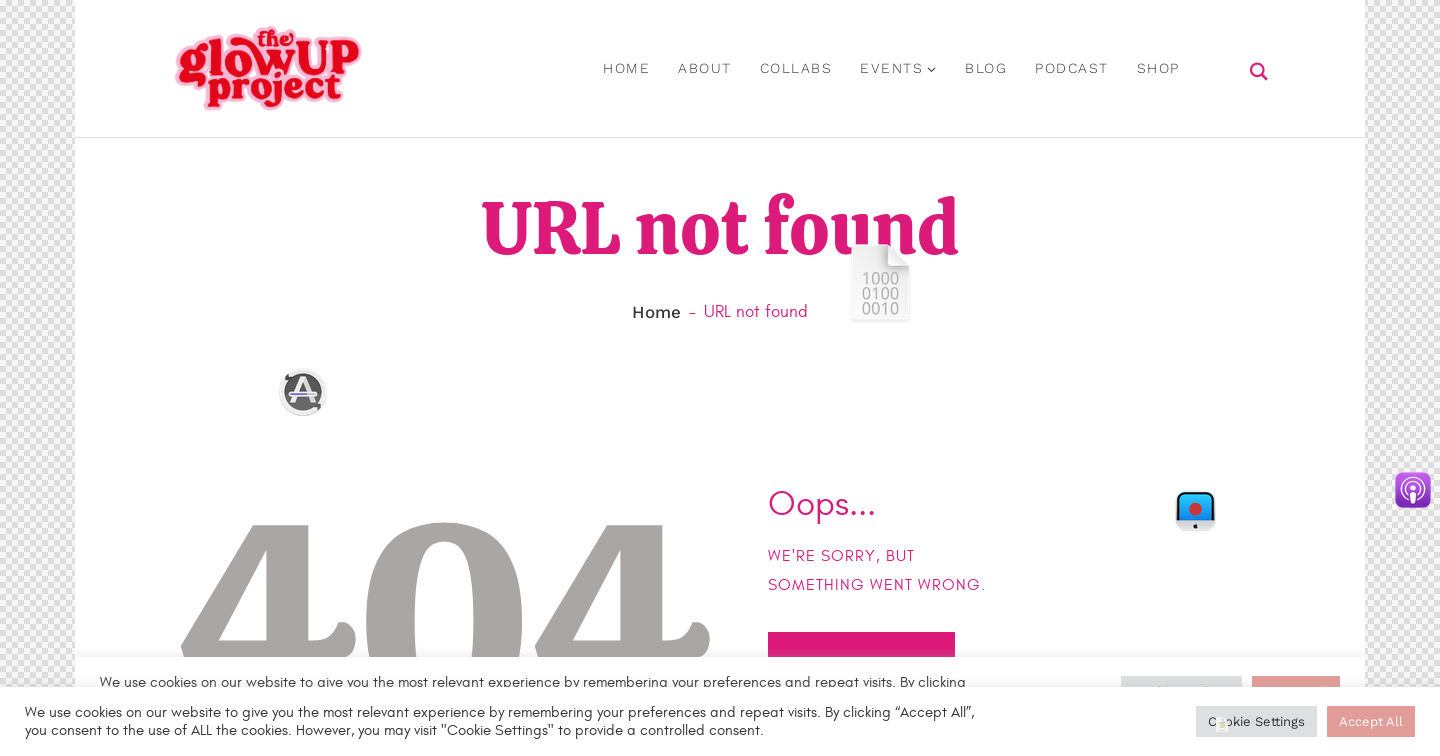 The image size is (1440, 756). I want to click on open software updater to check for system updates, so click(303, 392).